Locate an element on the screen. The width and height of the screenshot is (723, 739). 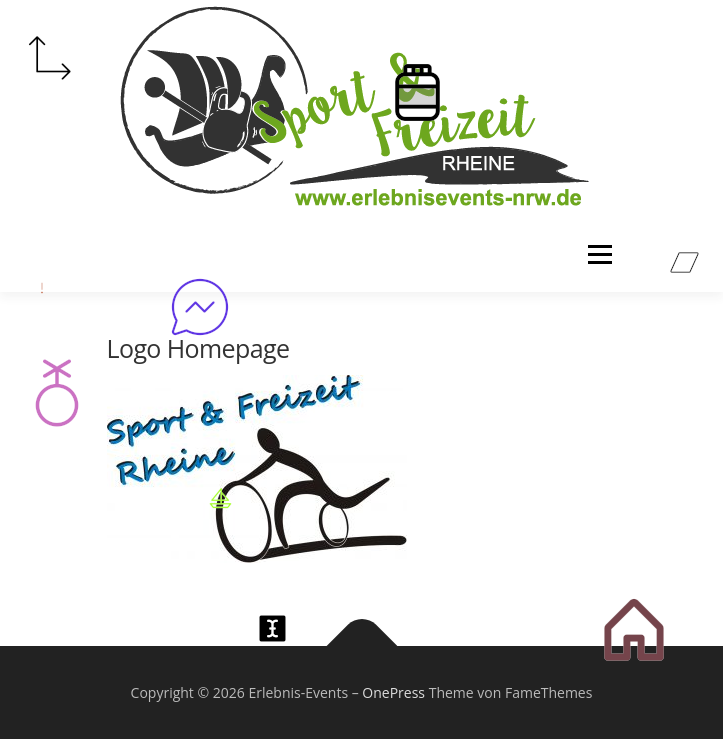
vector path with two anchor points is located at coordinates (48, 57).